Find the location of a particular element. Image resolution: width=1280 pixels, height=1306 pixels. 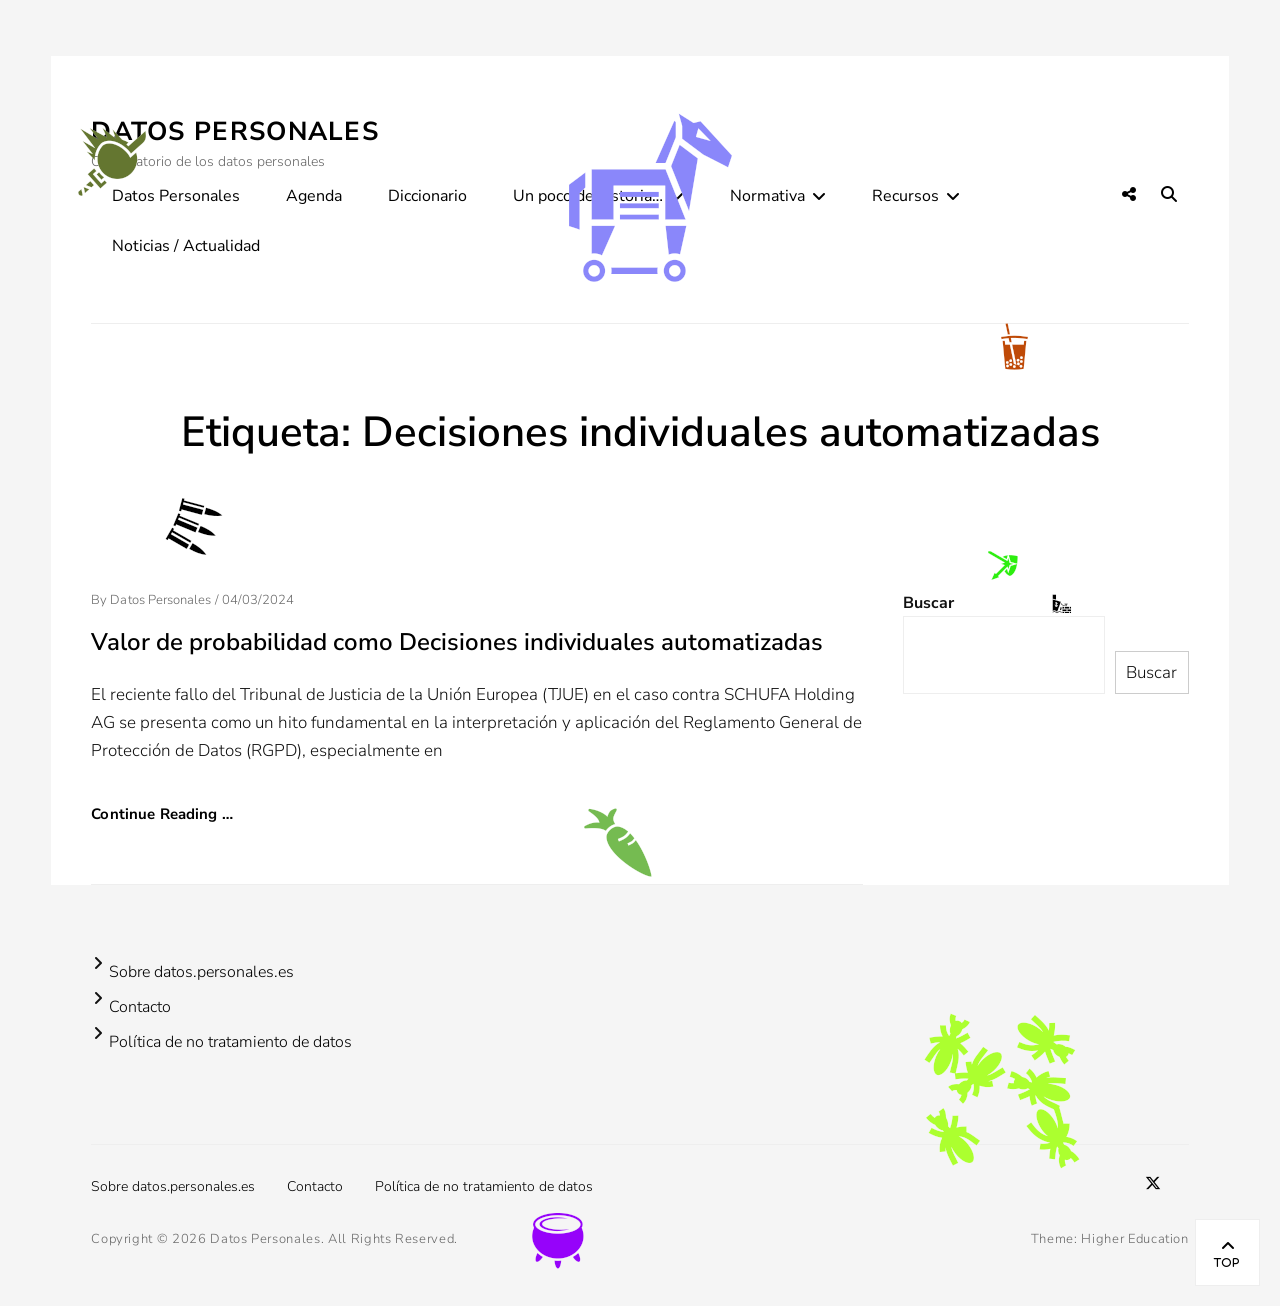

access harbor or port facilities is located at coordinates (1062, 604).